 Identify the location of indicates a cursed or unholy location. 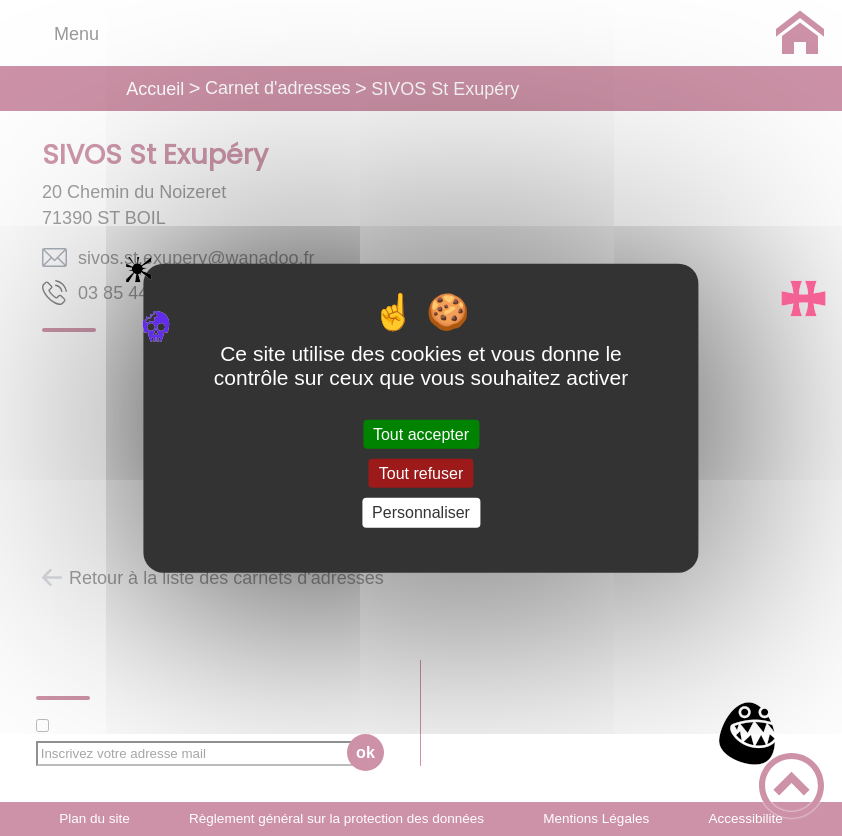
(803, 298).